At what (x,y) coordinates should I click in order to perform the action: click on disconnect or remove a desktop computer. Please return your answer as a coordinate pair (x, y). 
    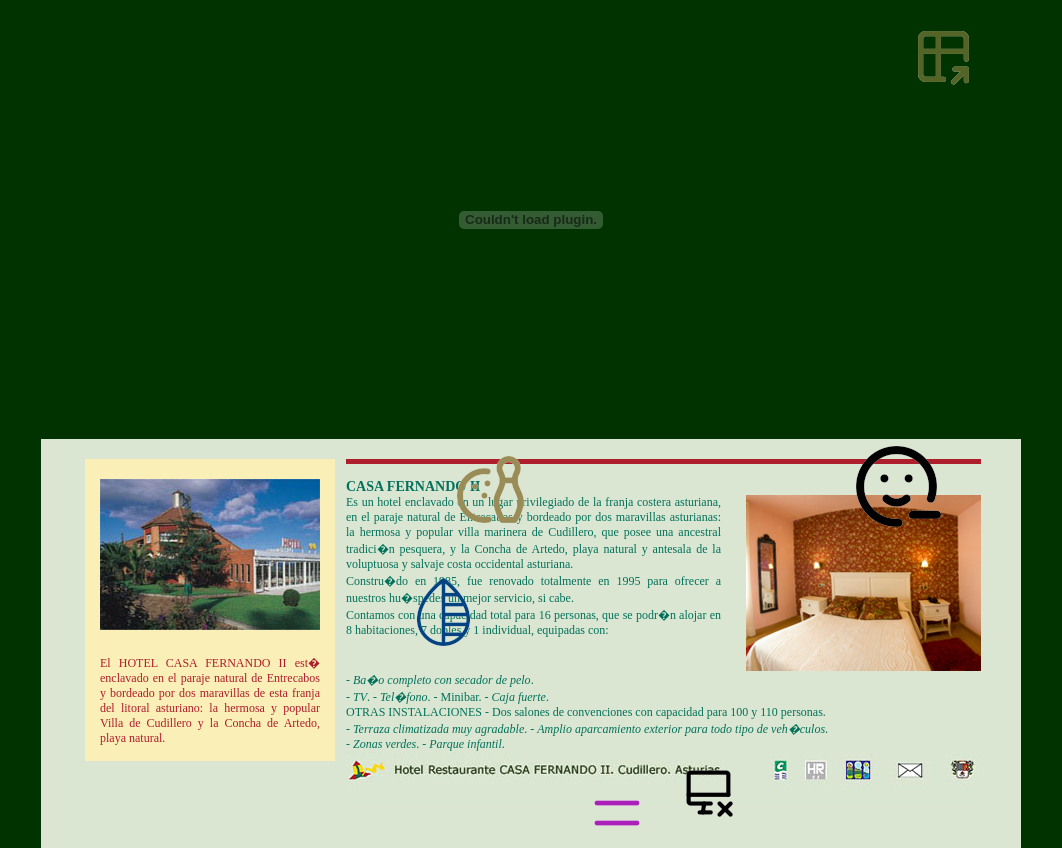
    Looking at the image, I should click on (708, 792).